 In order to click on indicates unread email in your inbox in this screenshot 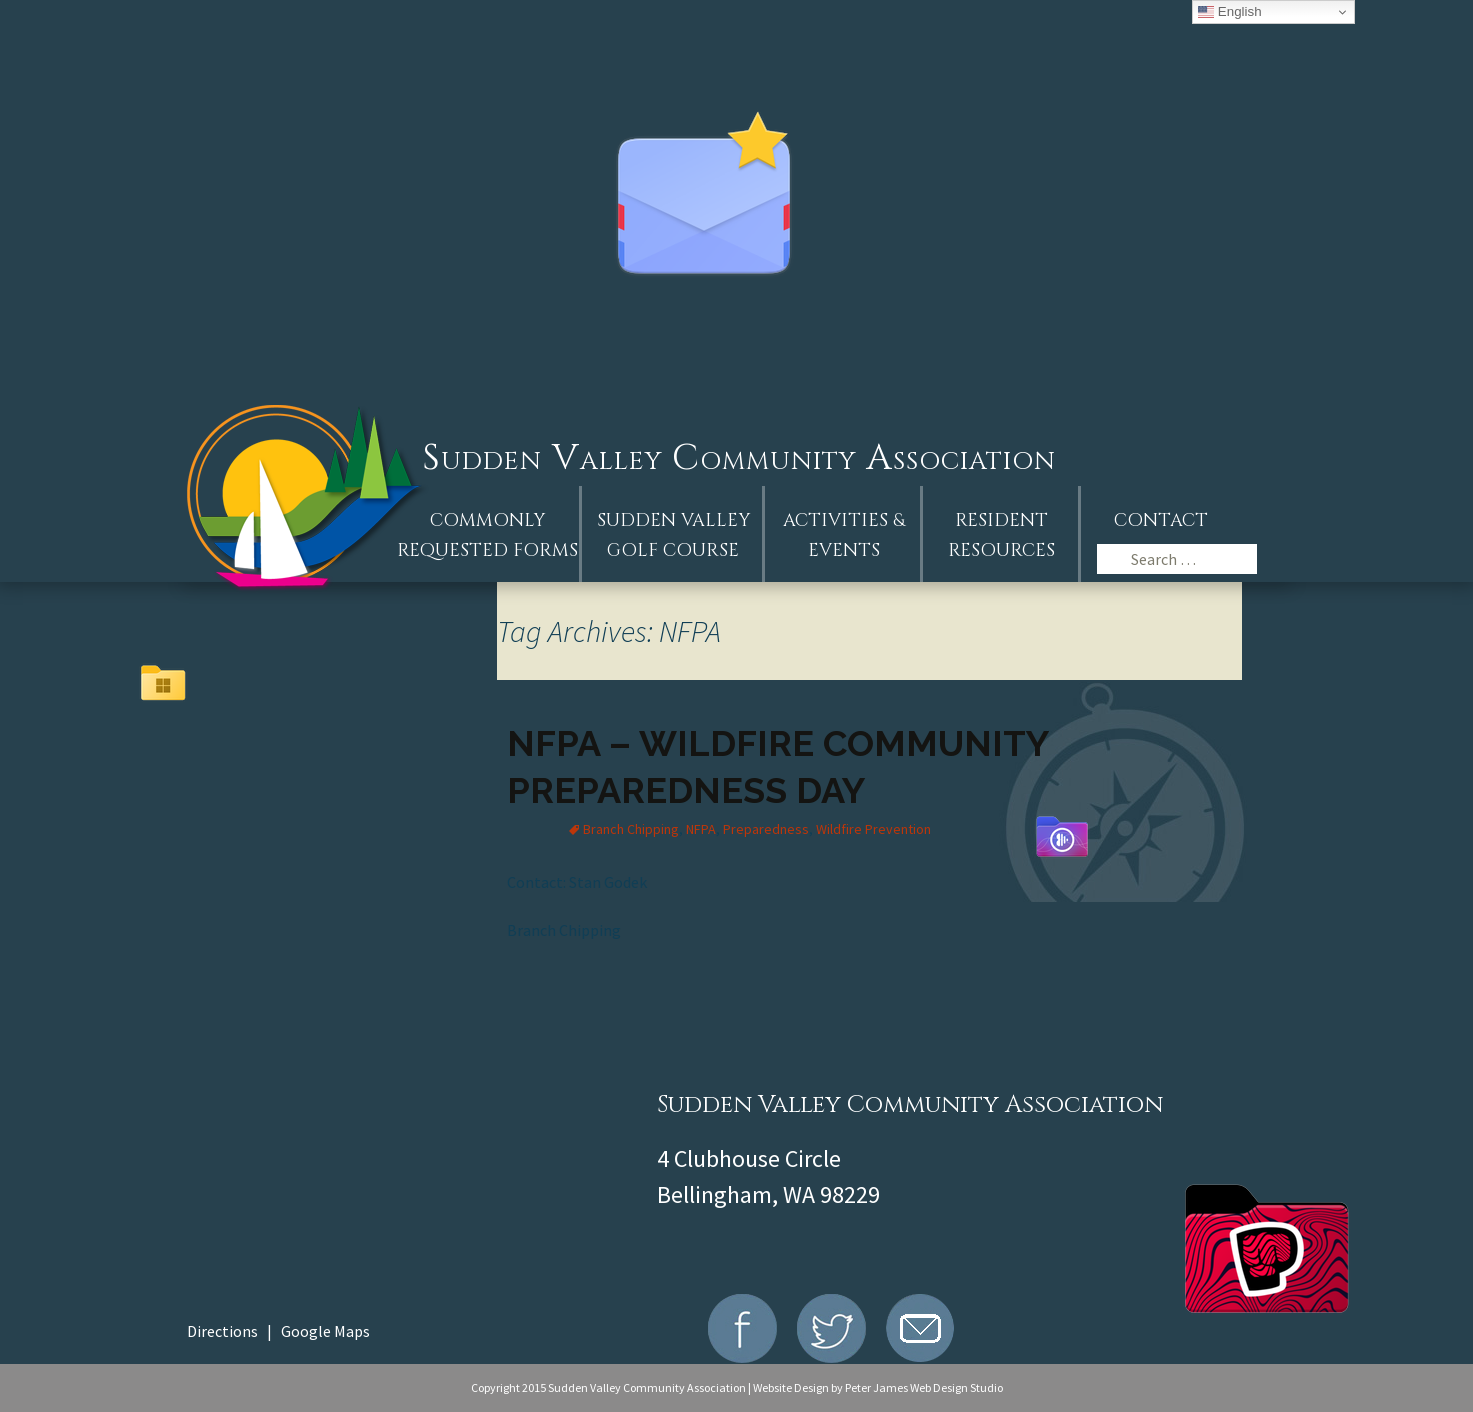, I will do `click(704, 206)`.